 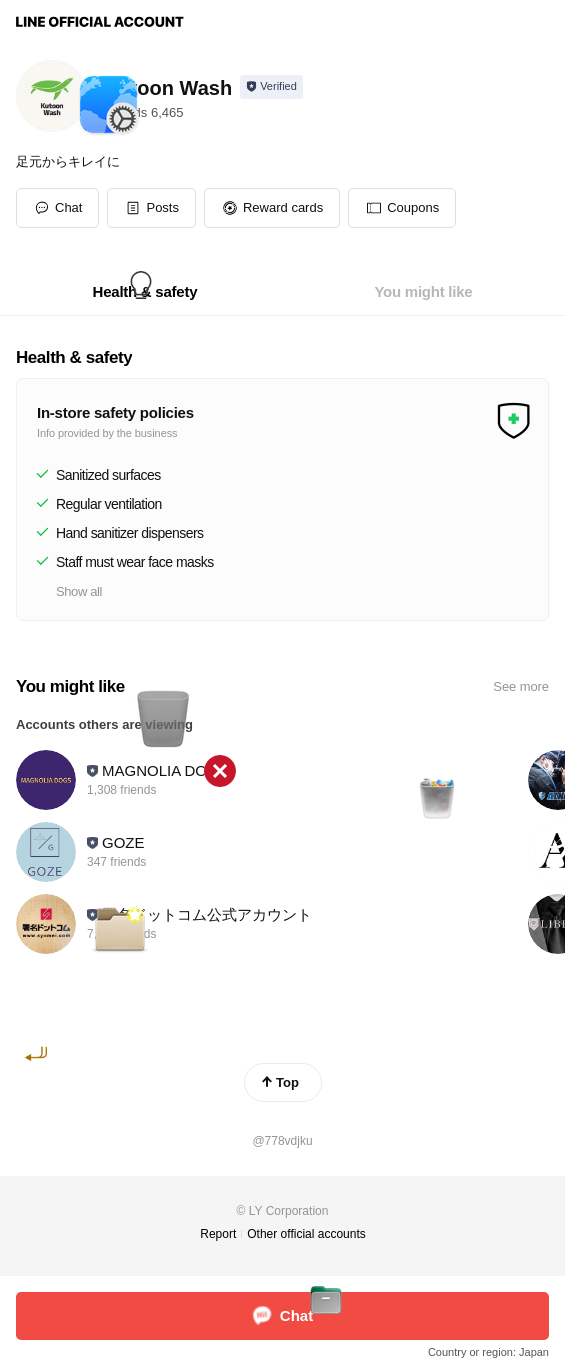 What do you see at coordinates (163, 718) in the screenshot?
I see `open the trash to view deleted items` at bounding box center [163, 718].